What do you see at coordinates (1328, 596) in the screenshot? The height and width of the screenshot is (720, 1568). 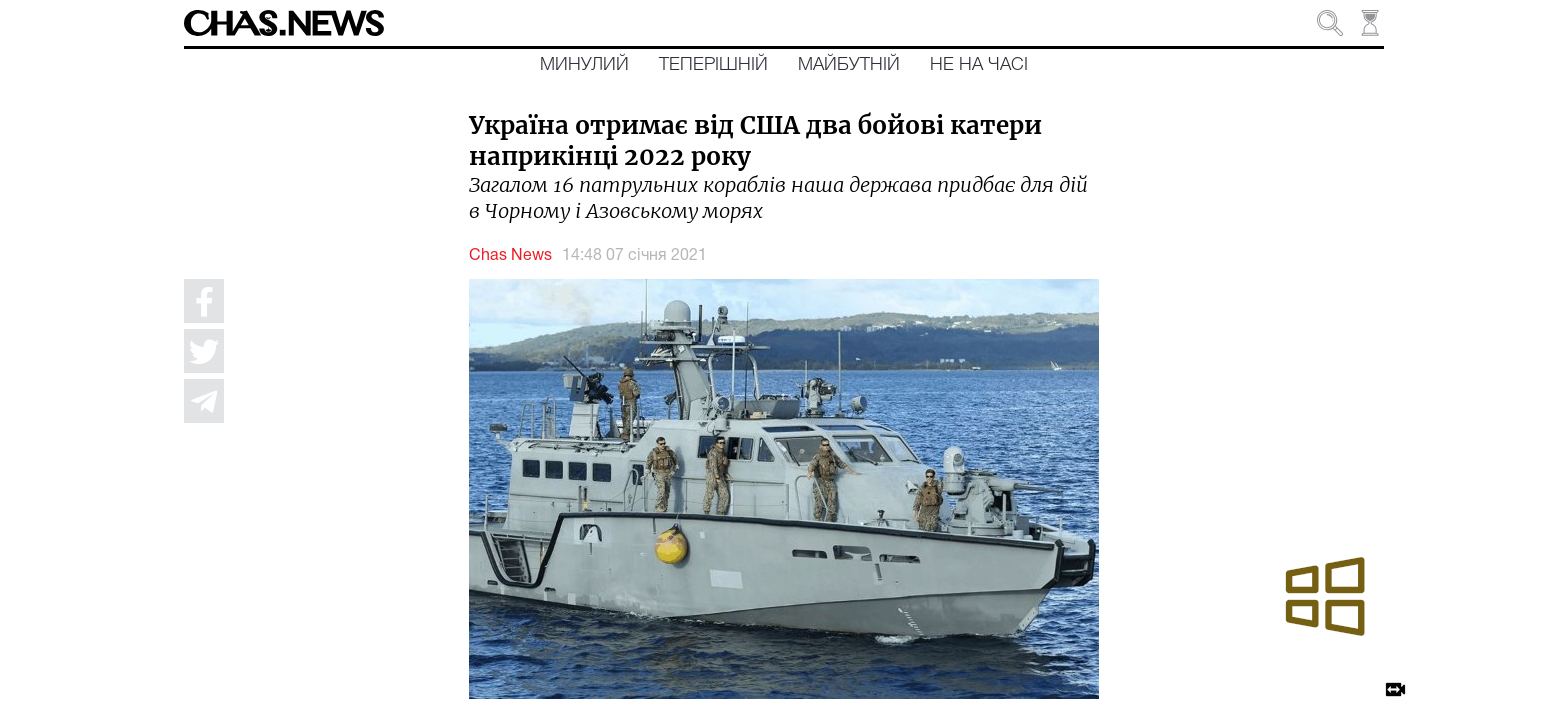 I see `open the Windows start menu` at bounding box center [1328, 596].